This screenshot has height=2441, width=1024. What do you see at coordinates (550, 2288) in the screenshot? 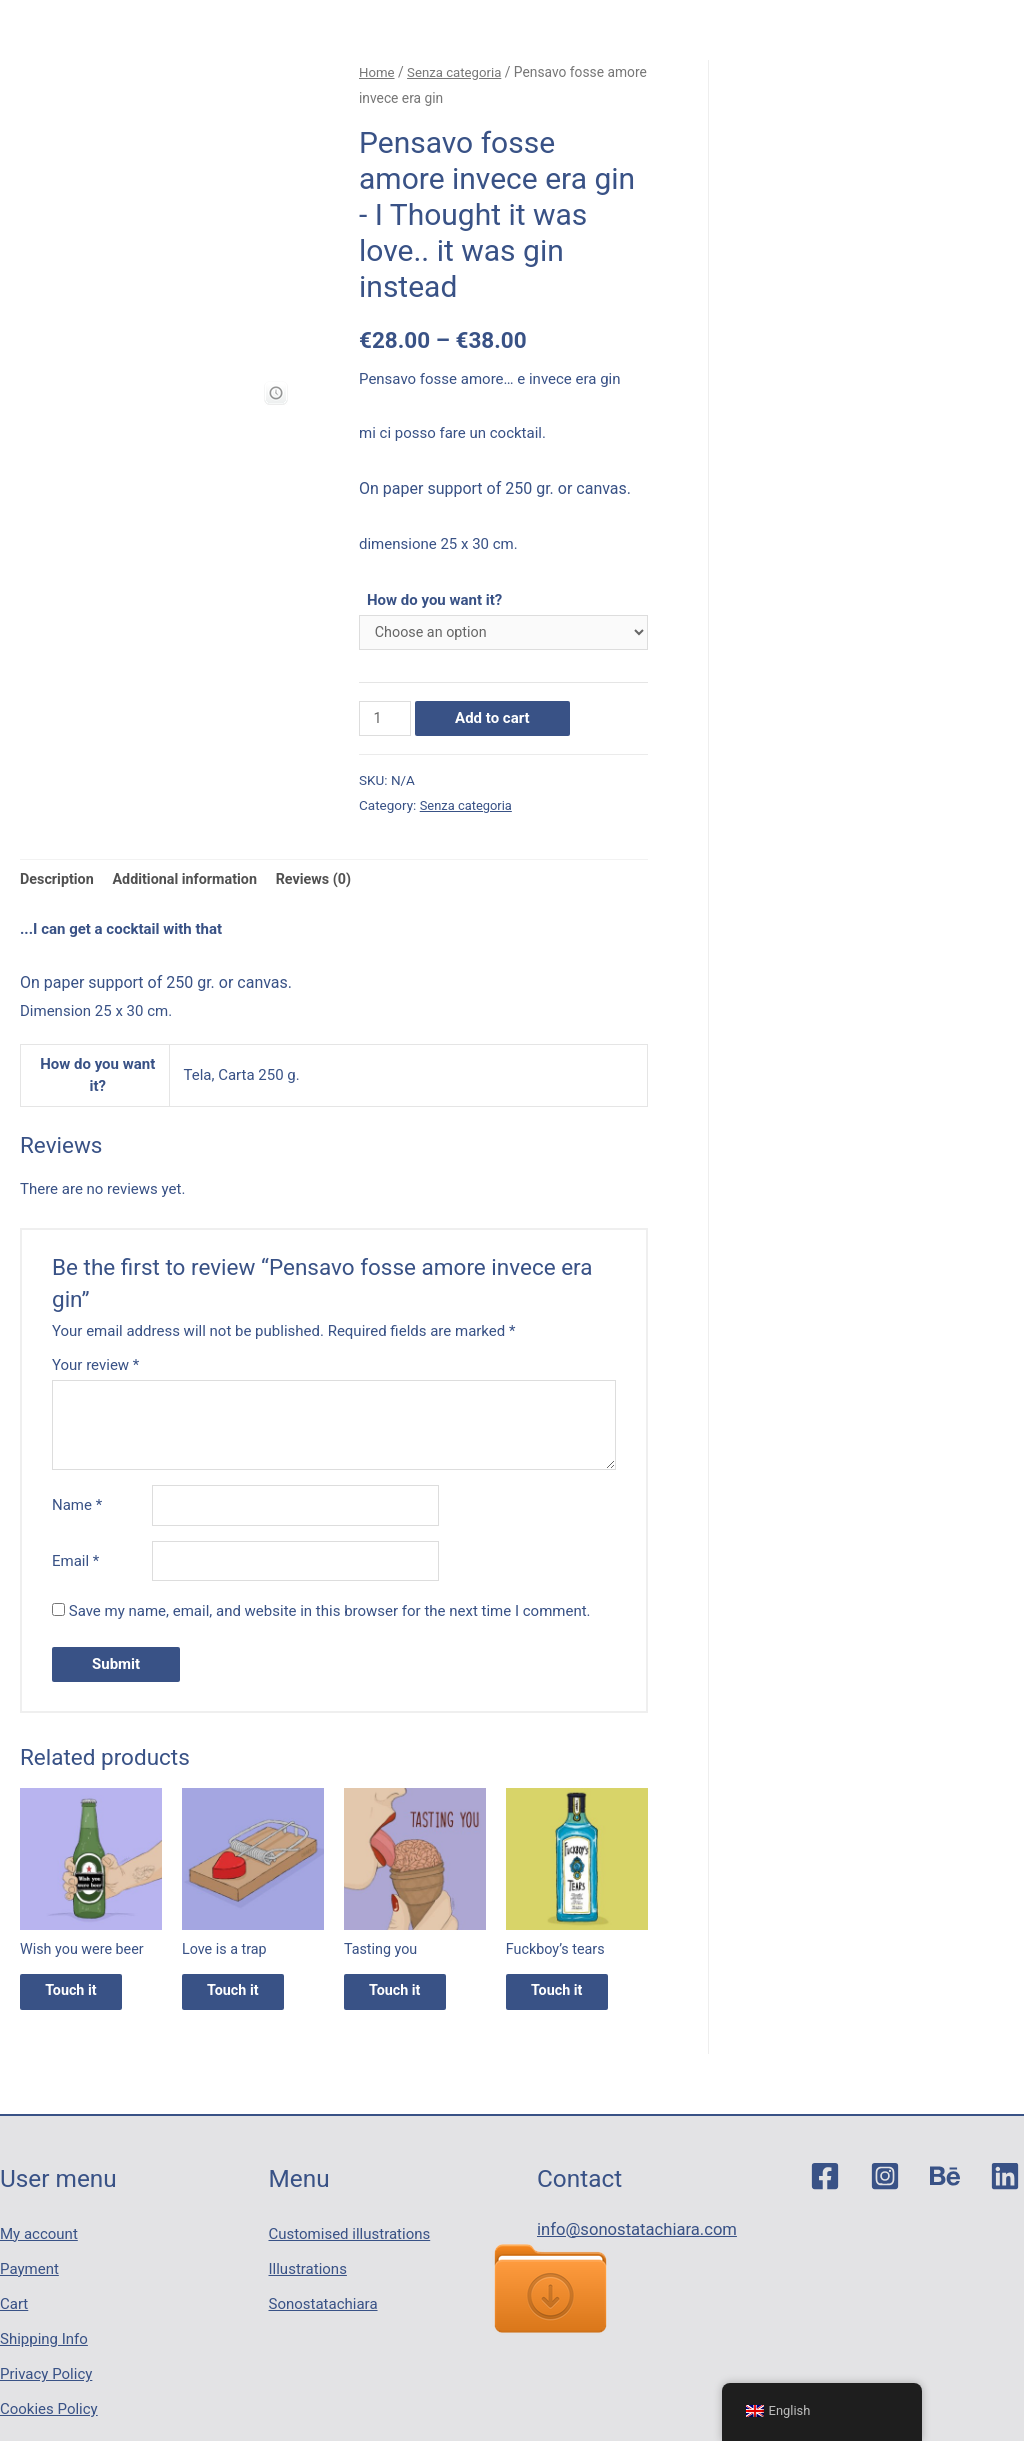
I see `access your downloads folder` at bounding box center [550, 2288].